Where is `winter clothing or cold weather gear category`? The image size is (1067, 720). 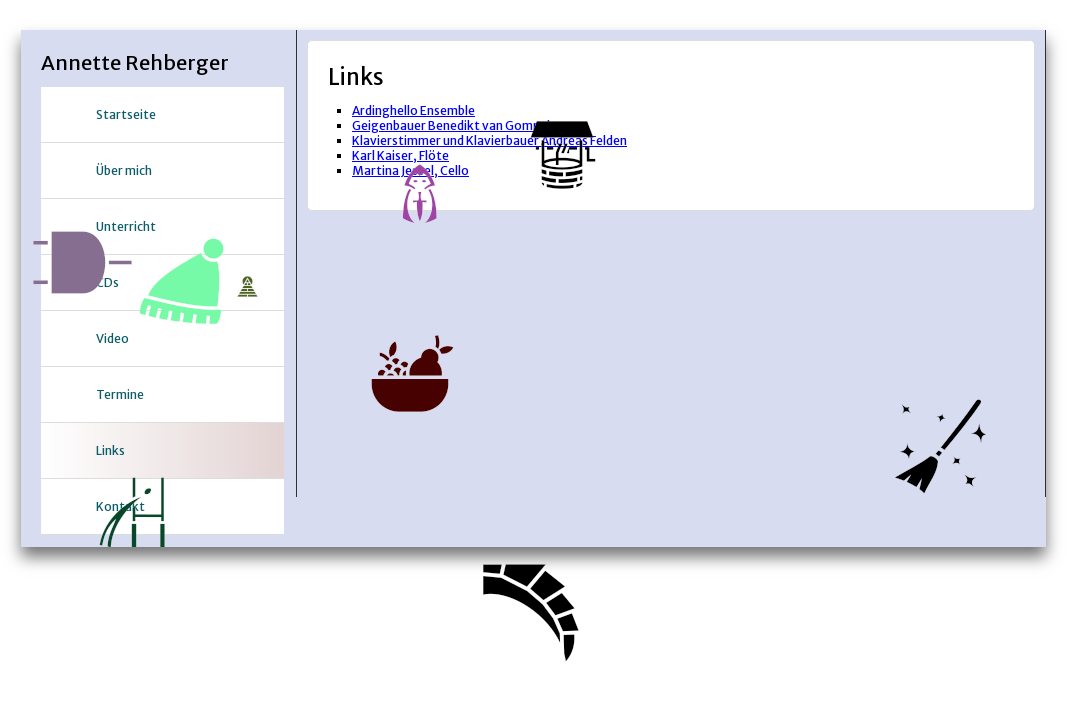 winter clothing or cold weather gear category is located at coordinates (181, 281).